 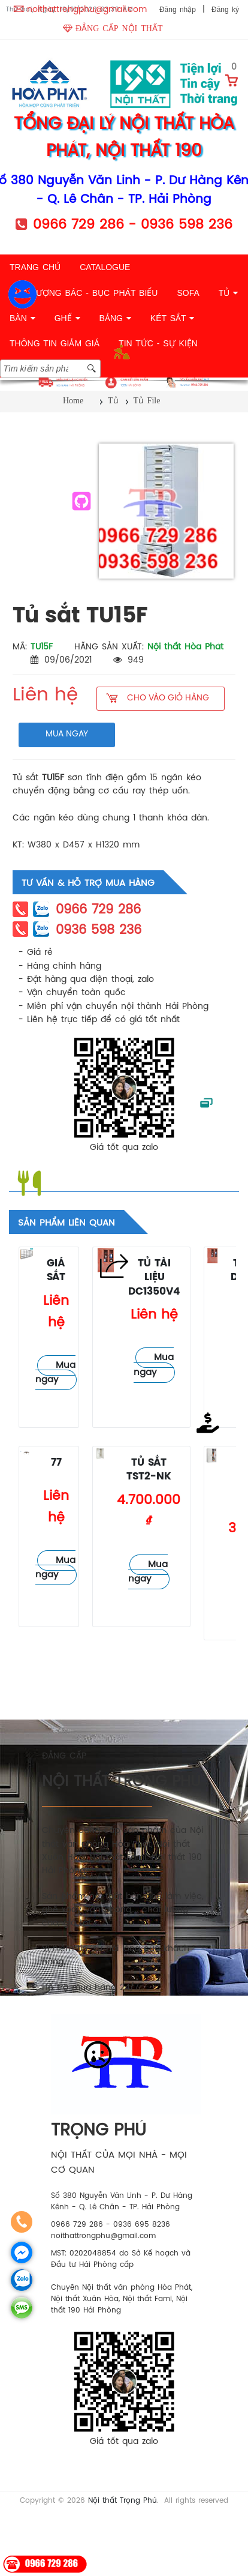 I want to click on share this content, so click(x=114, y=1265).